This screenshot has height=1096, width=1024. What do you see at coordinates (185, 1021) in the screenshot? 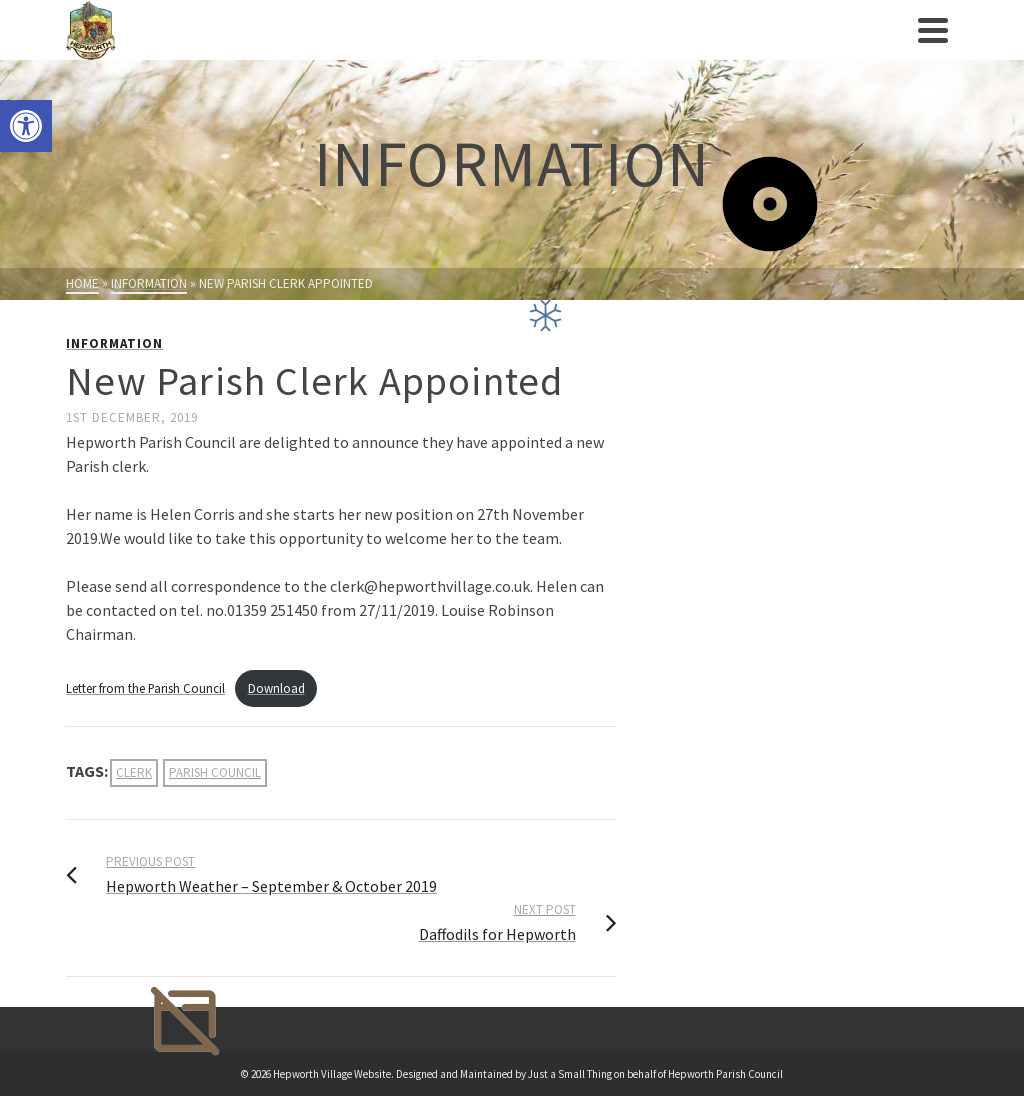
I see `browser window disabled or unavailable` at bounding box center [185, 1021].